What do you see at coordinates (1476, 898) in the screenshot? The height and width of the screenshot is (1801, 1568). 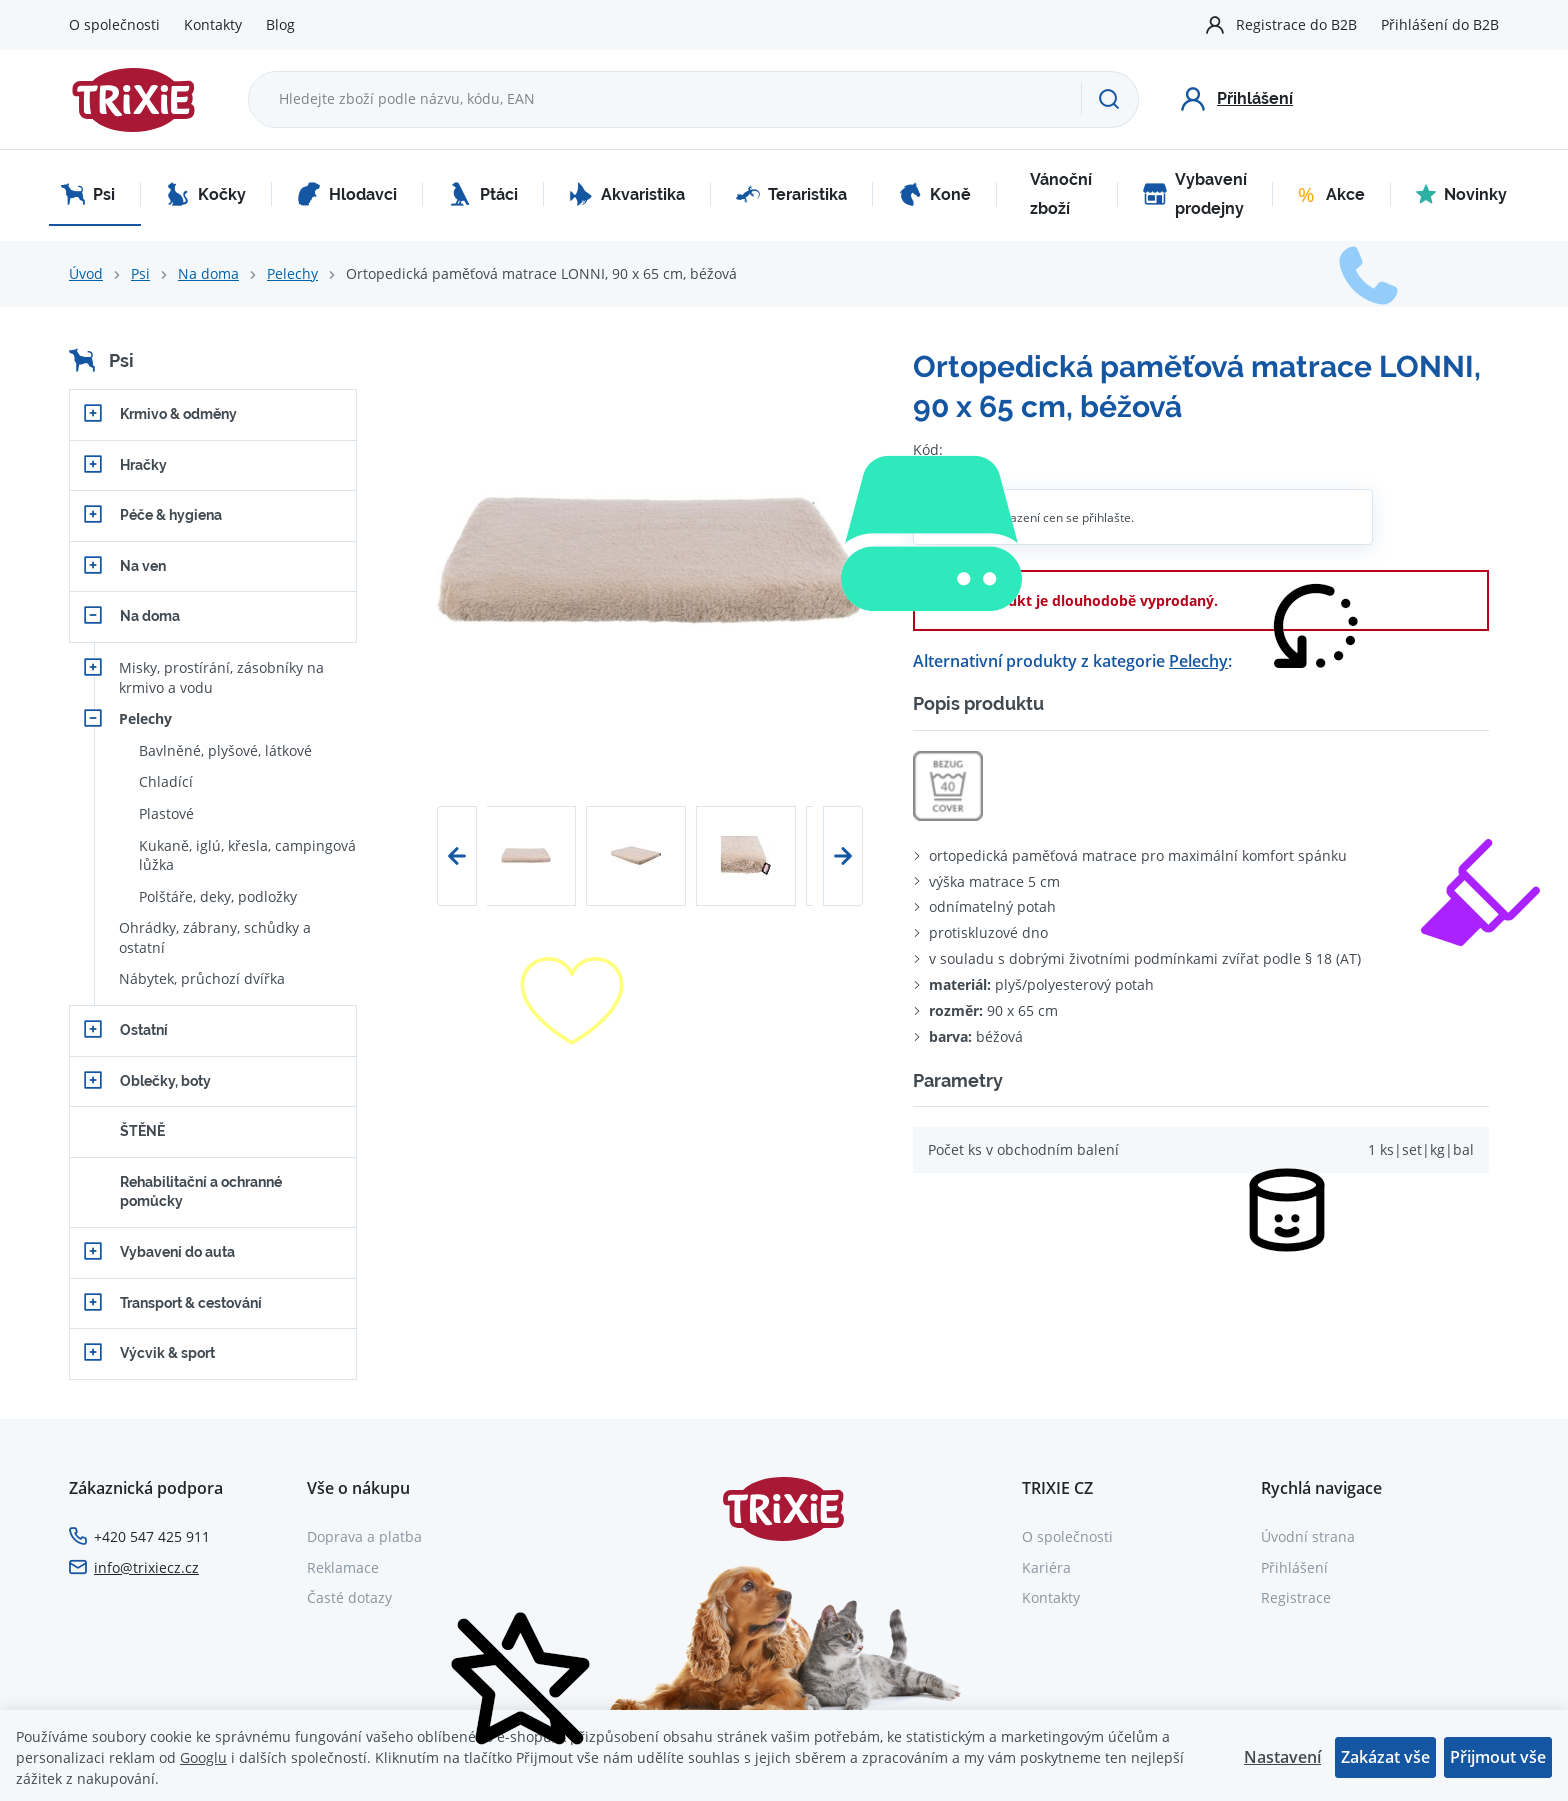 I see `highlight or mark selected text` at bounding box center [1476, 898].